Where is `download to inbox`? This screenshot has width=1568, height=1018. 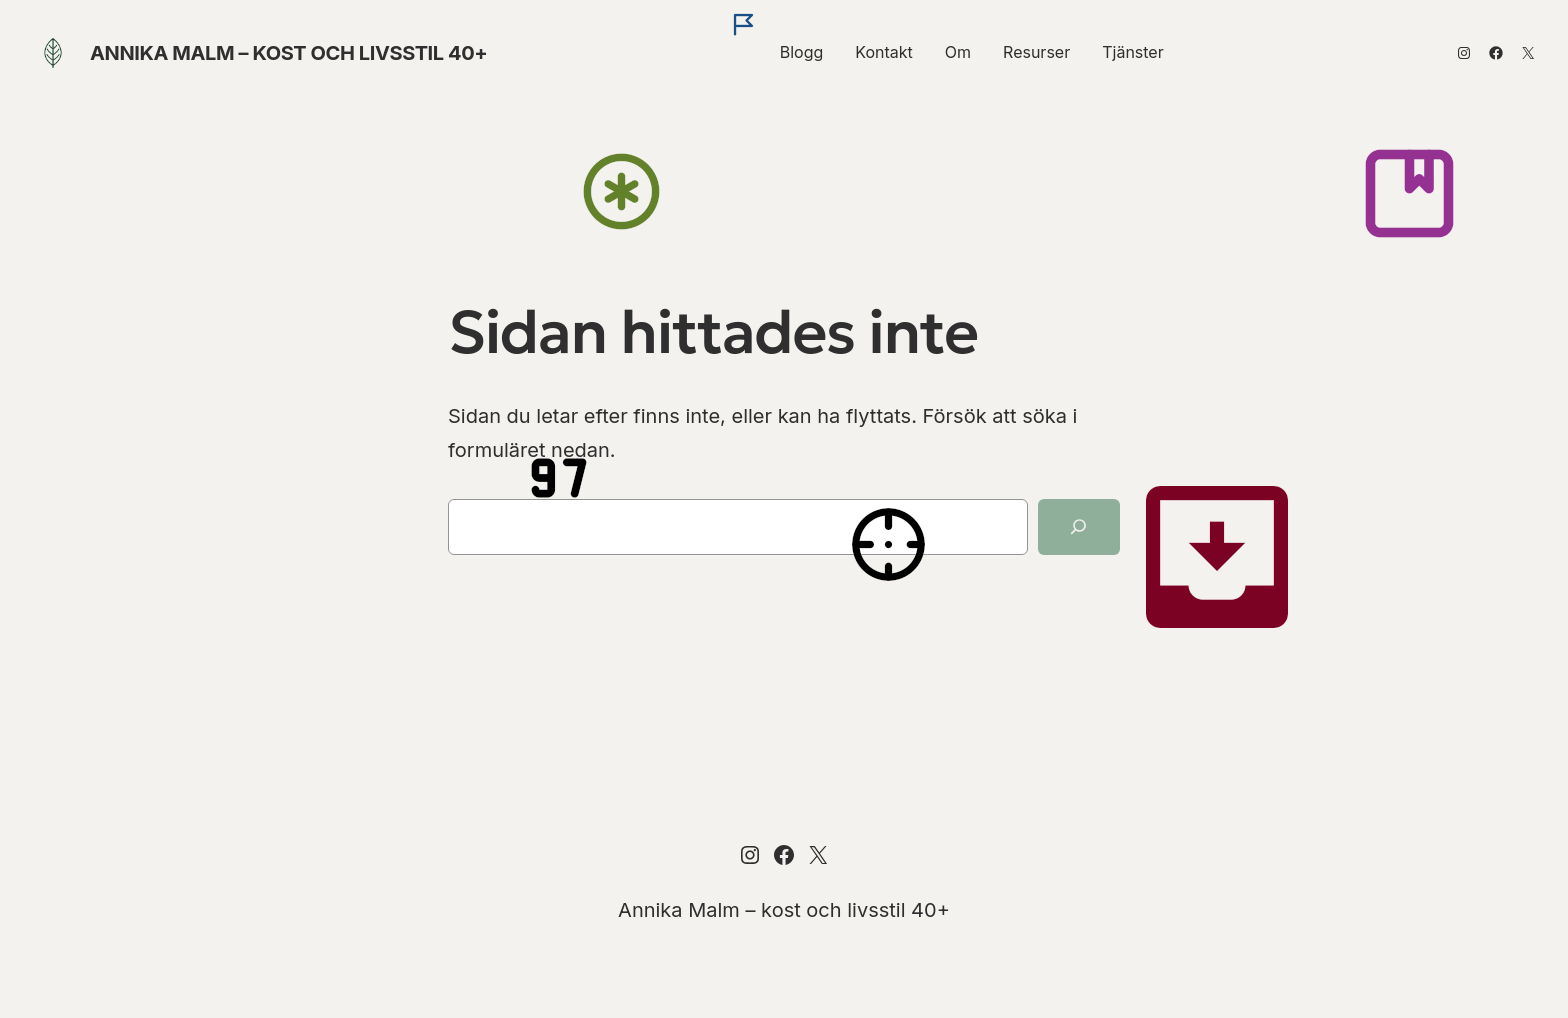 download to inbox is located at coordinates (1217, 557).